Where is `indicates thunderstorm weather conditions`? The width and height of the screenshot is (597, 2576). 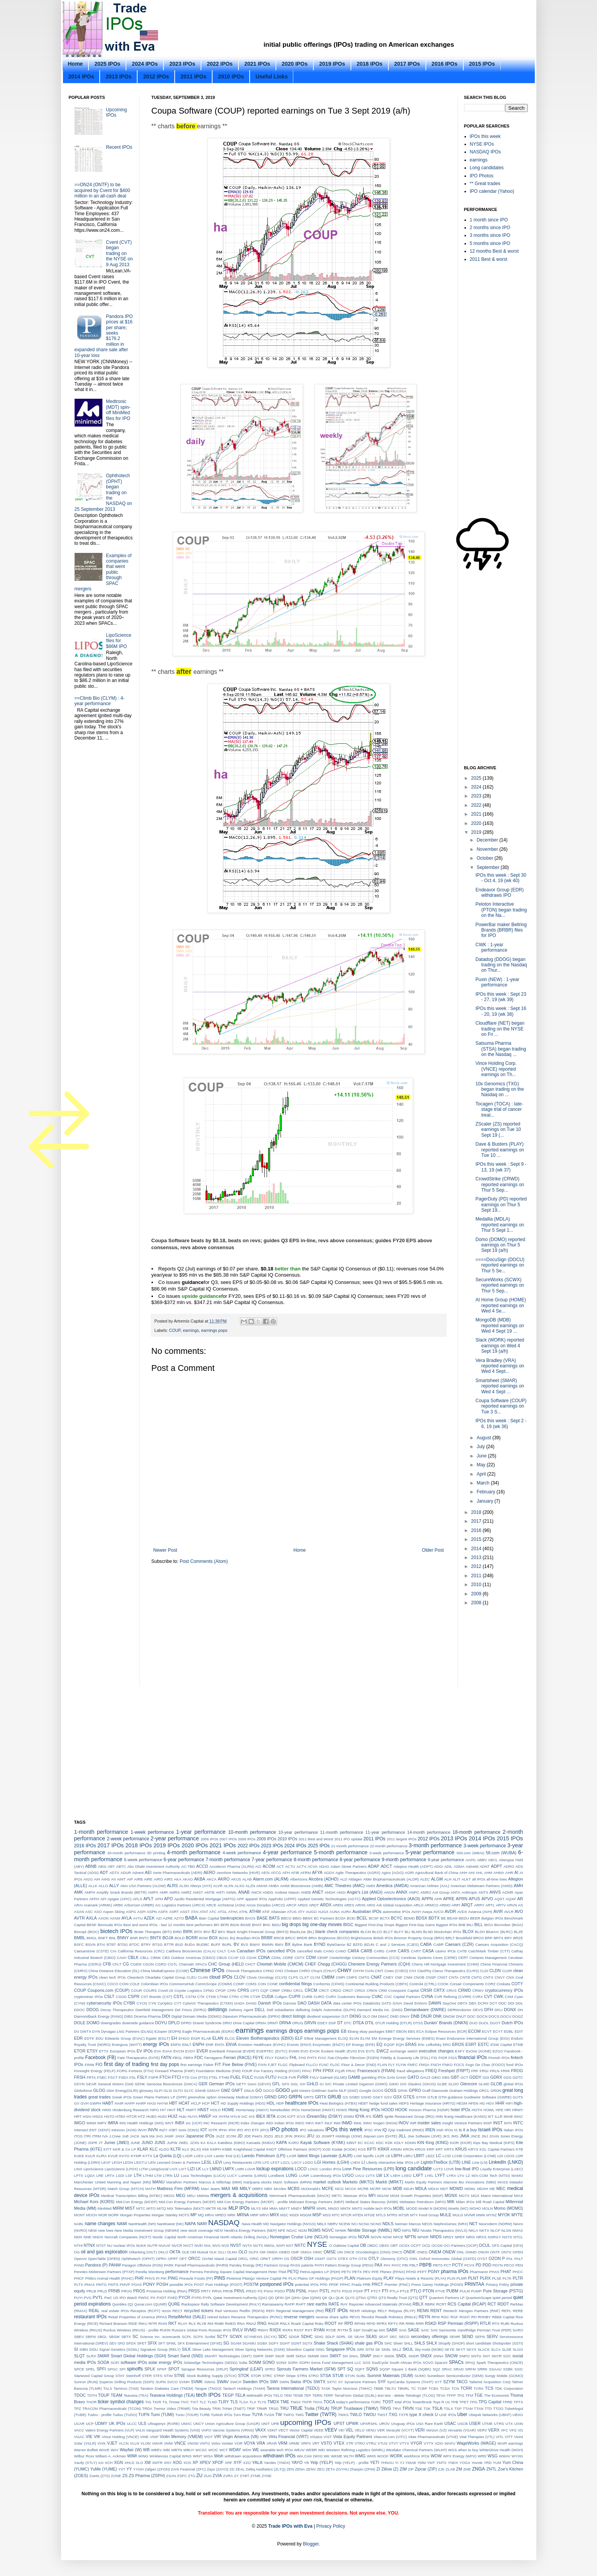 indicates thunderstorm weather conditions is located at coordinates (482, 544).